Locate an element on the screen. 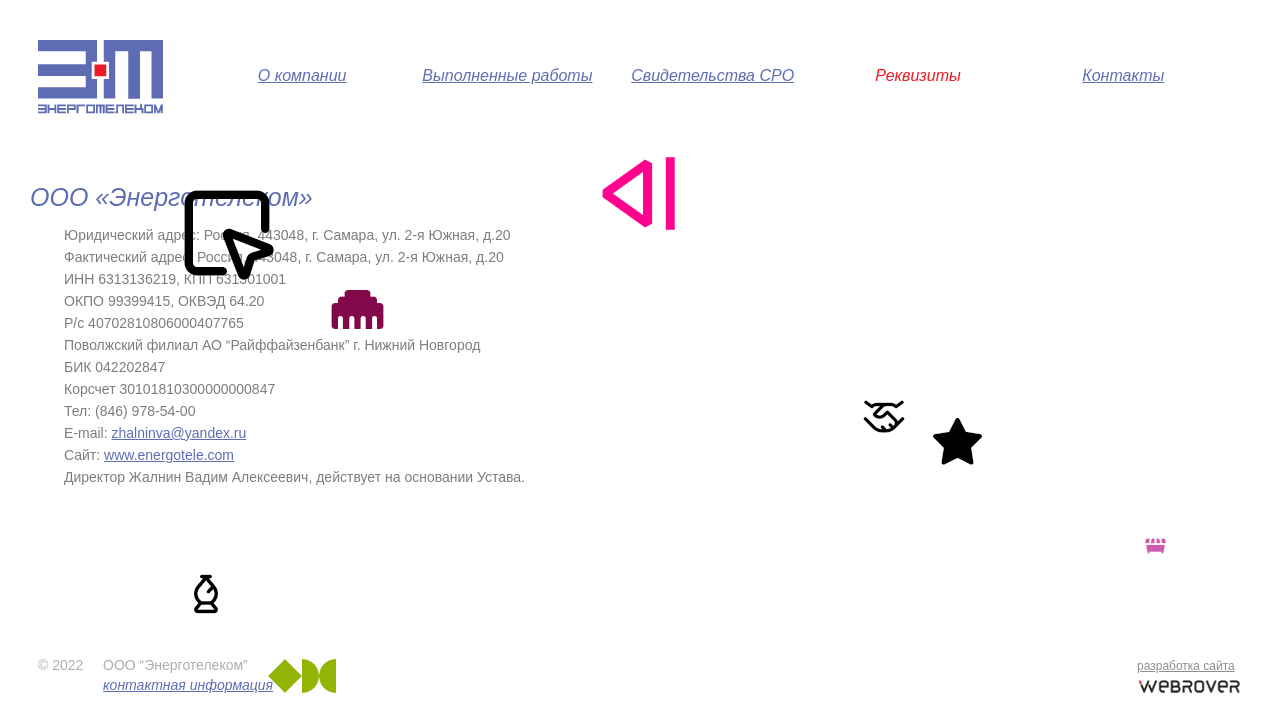  select the bishop piece in a chess game is located at coordinates (206, 594).